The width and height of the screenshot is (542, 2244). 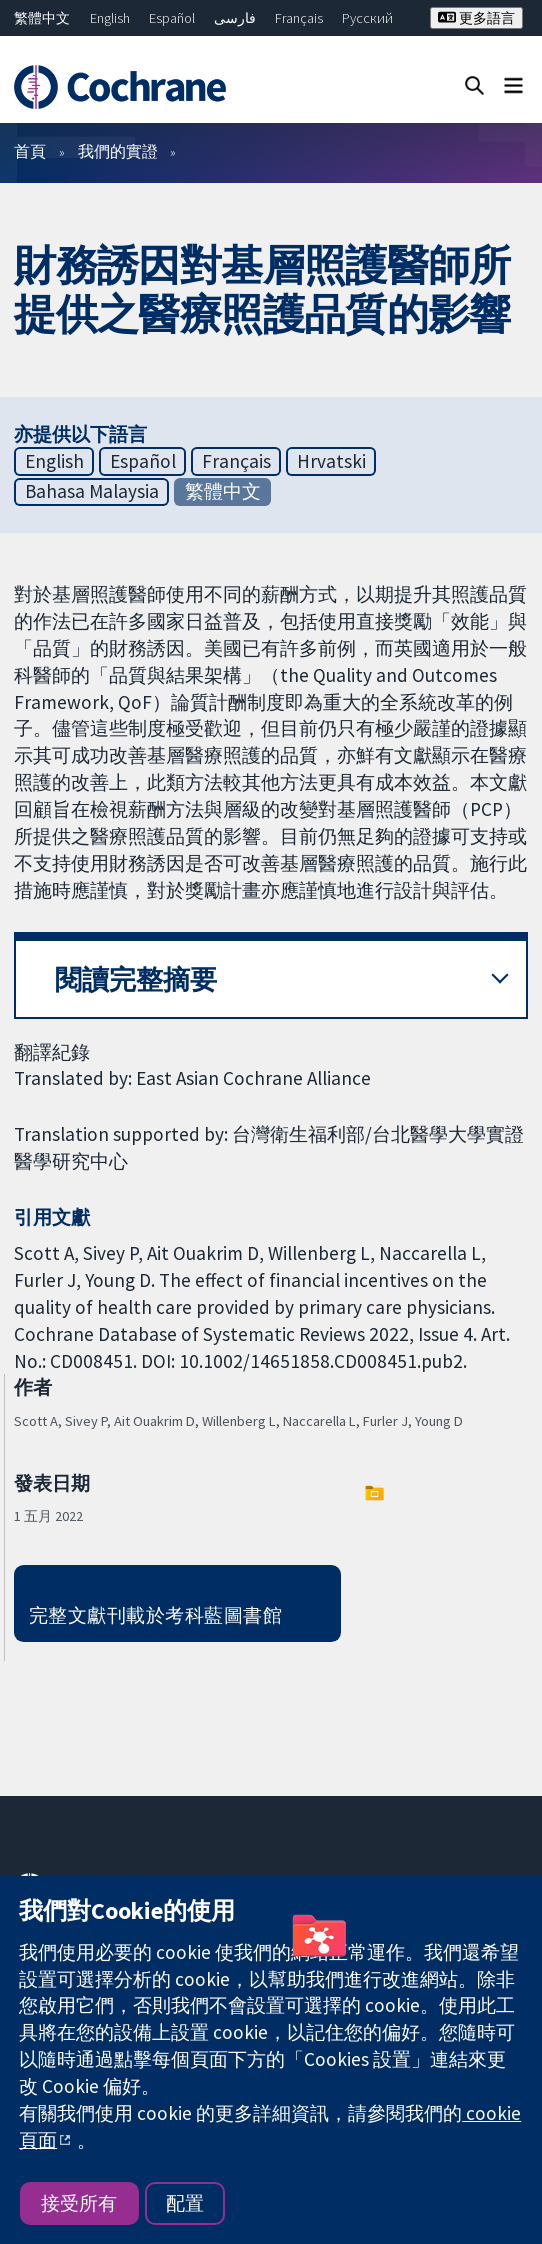 I want to click on open folder containing mindmap files, so click(x=319, y=1937).